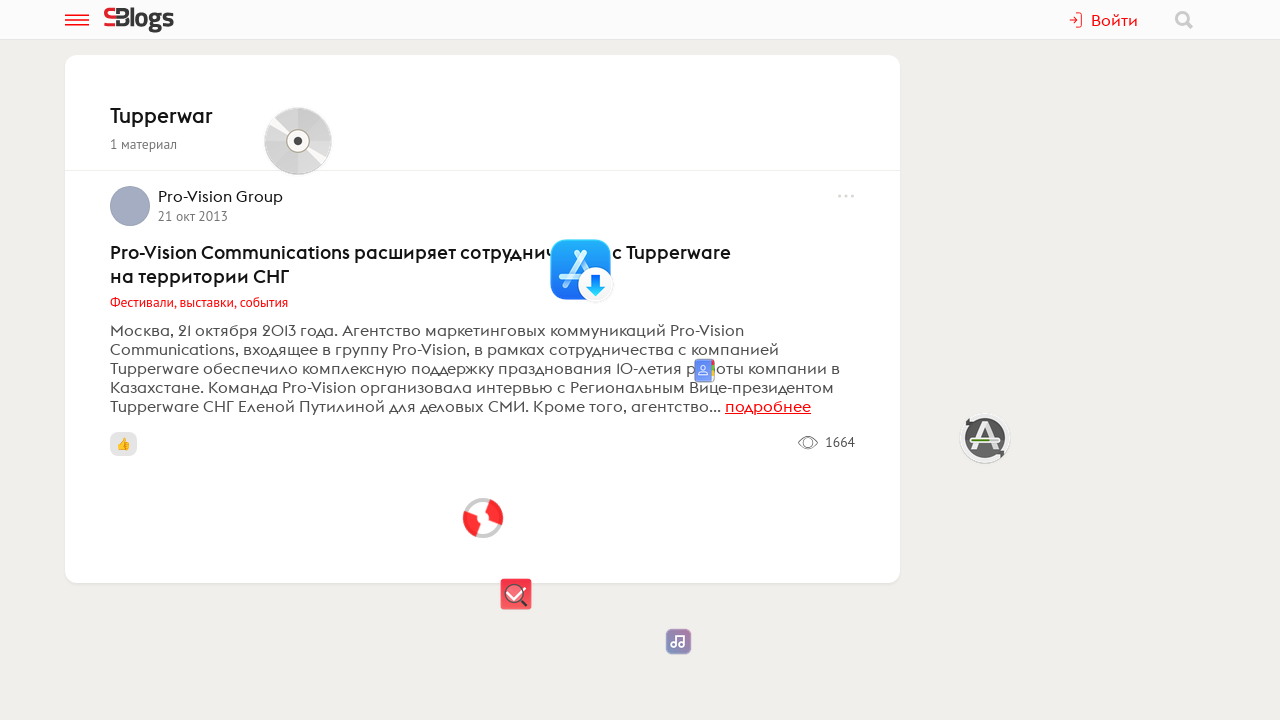 This screenshot has height=720, width=1280. Describe the element at coordinates (704, 370) in the screenshot. I see `open the contacts app` at that location.